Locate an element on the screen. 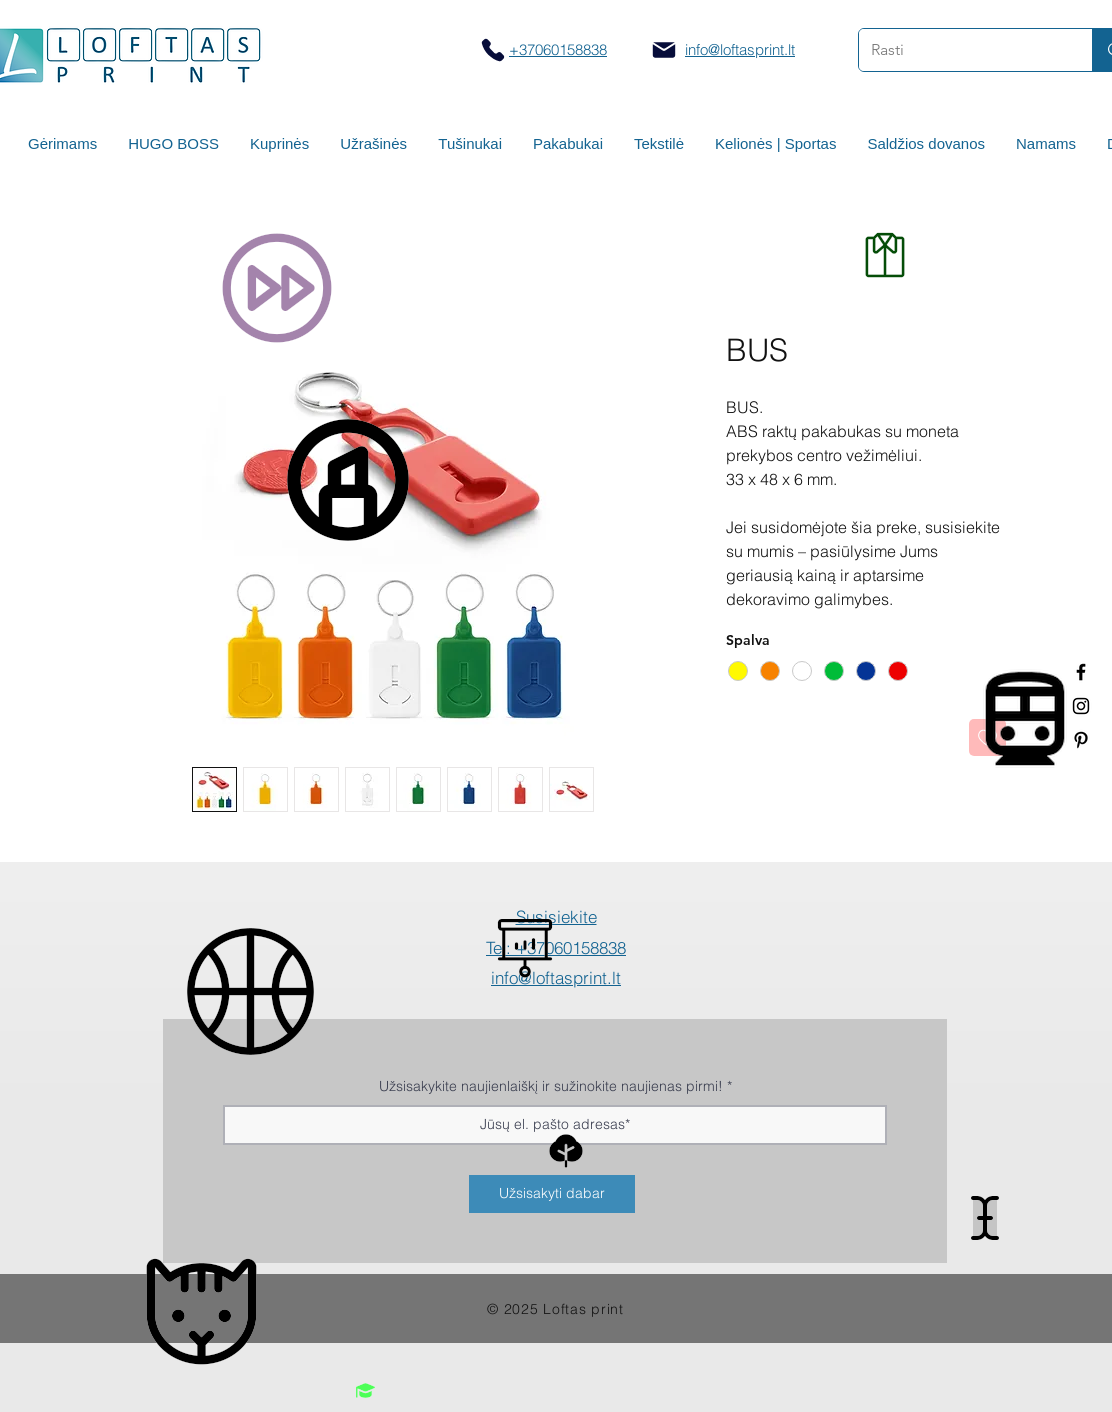 This screenshot has width=1112, height=1412. view pet or animal-related content is located at coordinates (201, 1309).